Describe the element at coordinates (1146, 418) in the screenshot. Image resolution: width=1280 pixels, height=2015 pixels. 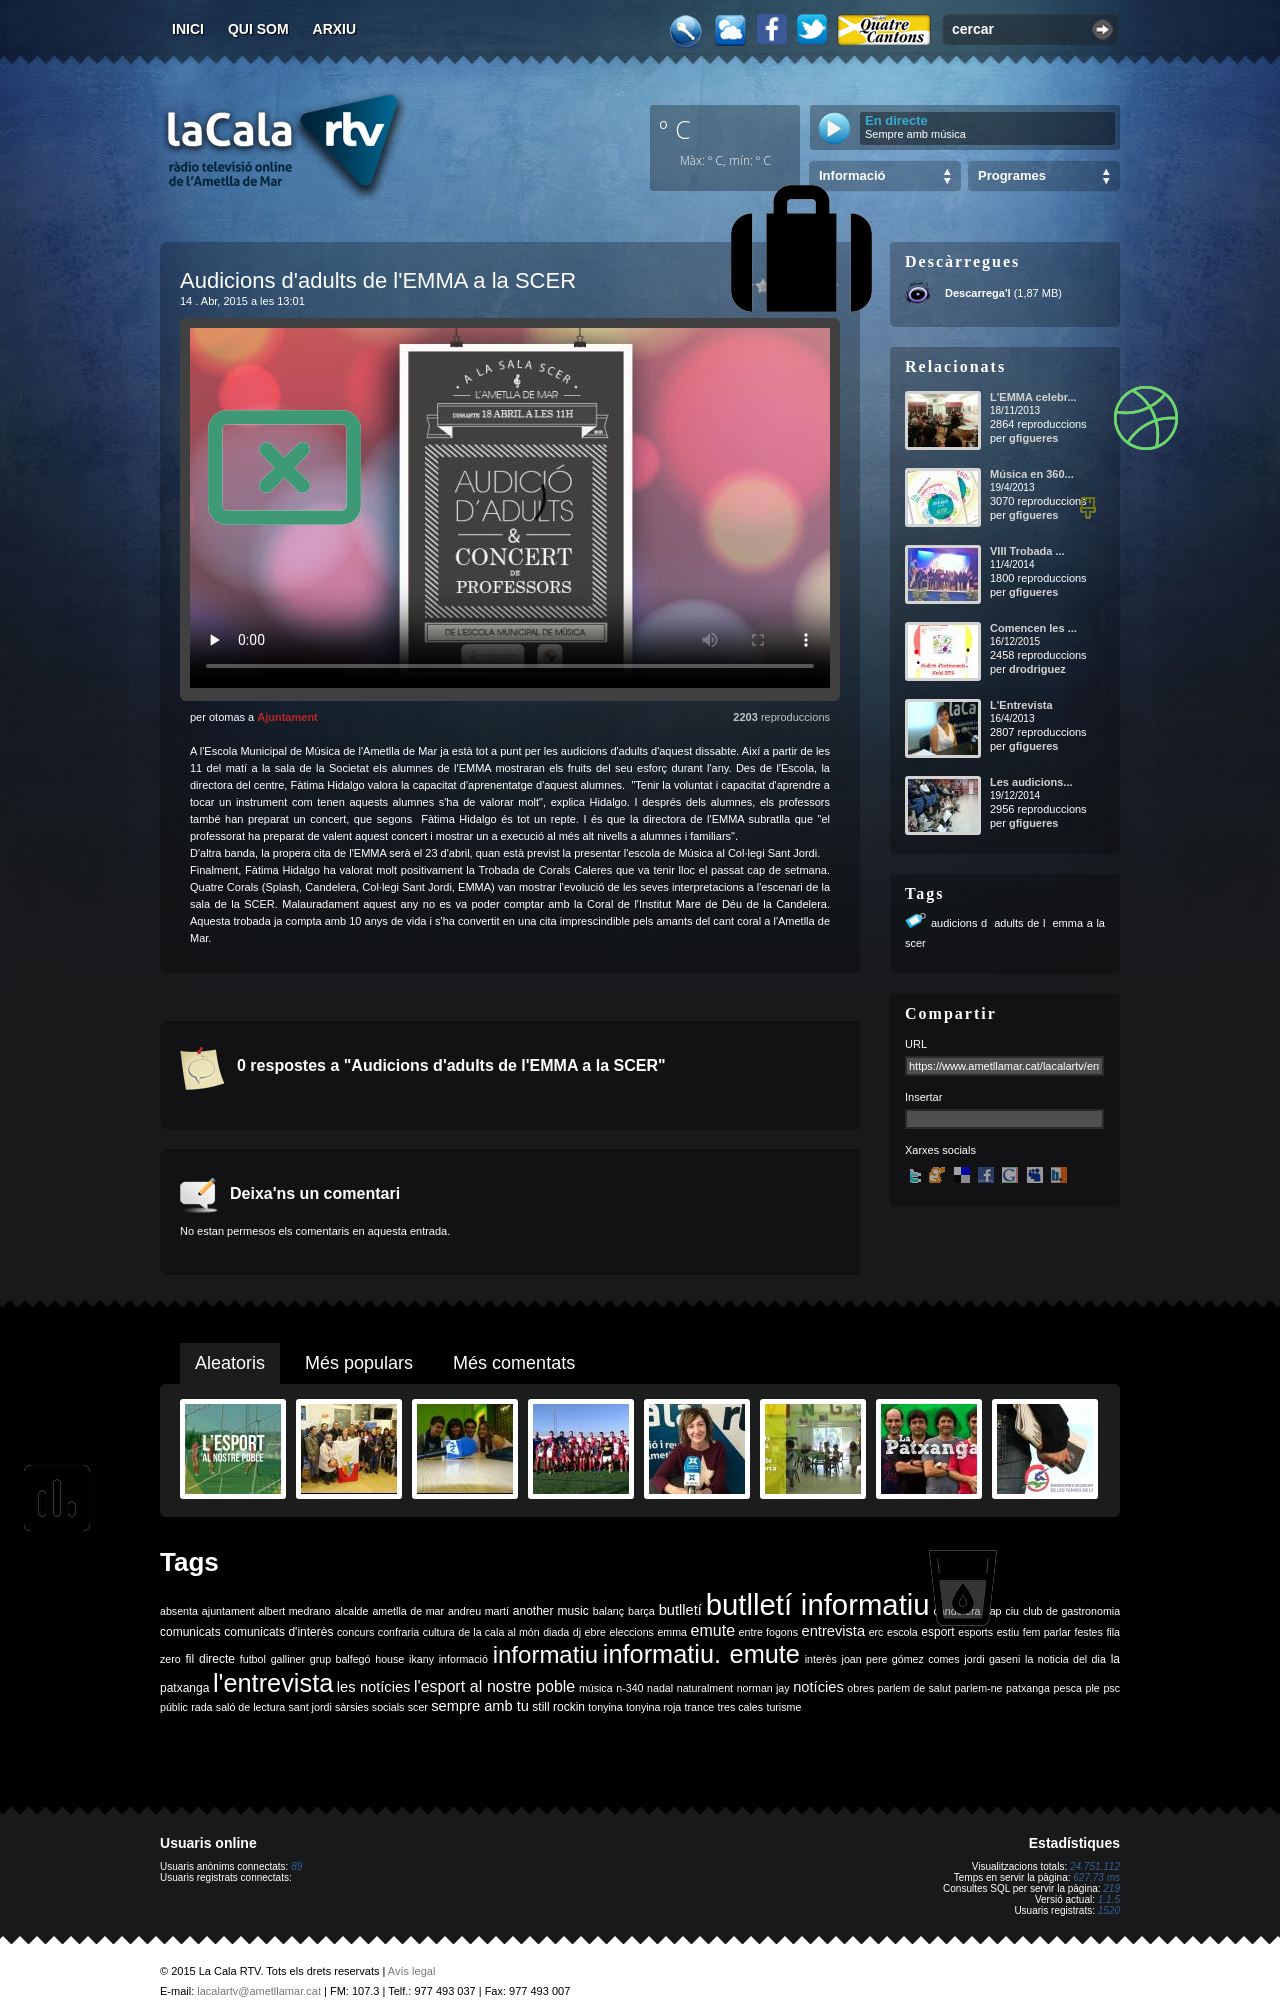
I see `visit dribbble profile or portfolio` at that location.